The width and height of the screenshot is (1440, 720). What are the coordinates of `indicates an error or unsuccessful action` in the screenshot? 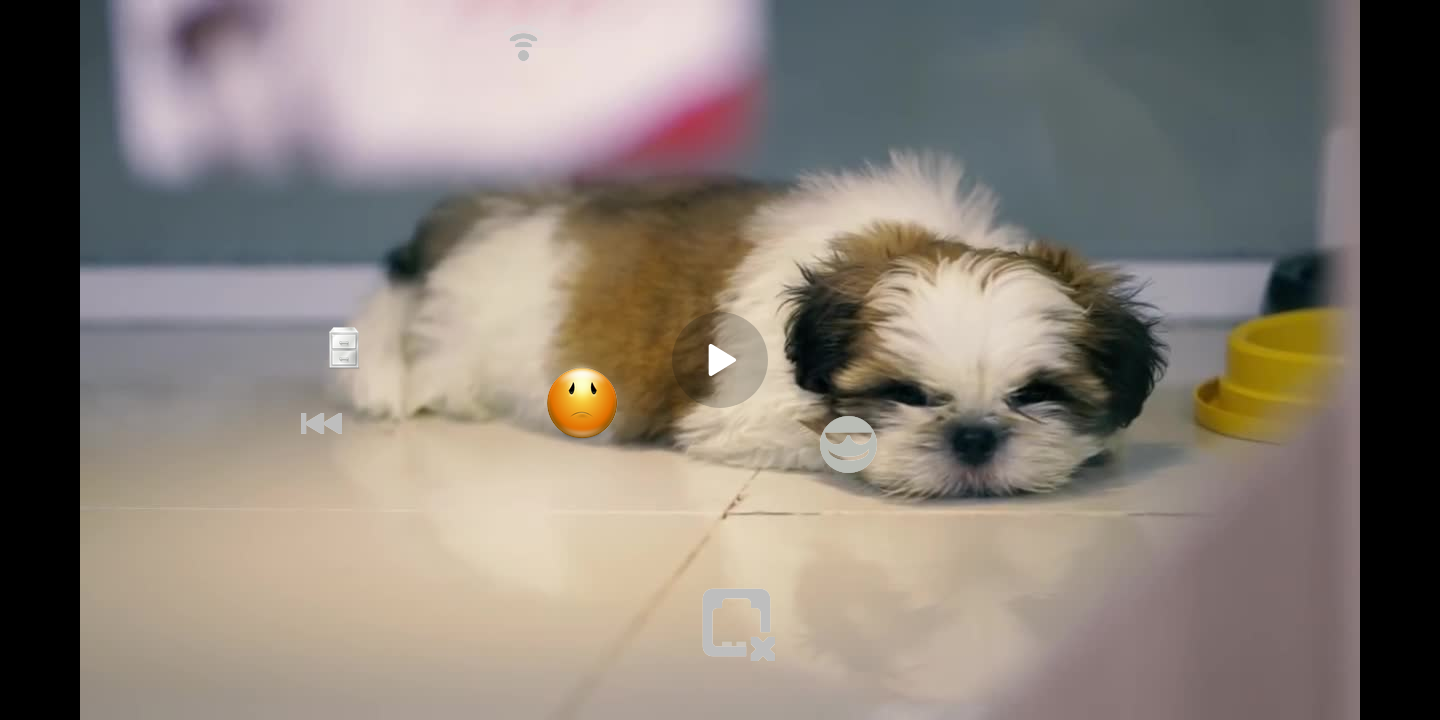 It's located at (582, 406).